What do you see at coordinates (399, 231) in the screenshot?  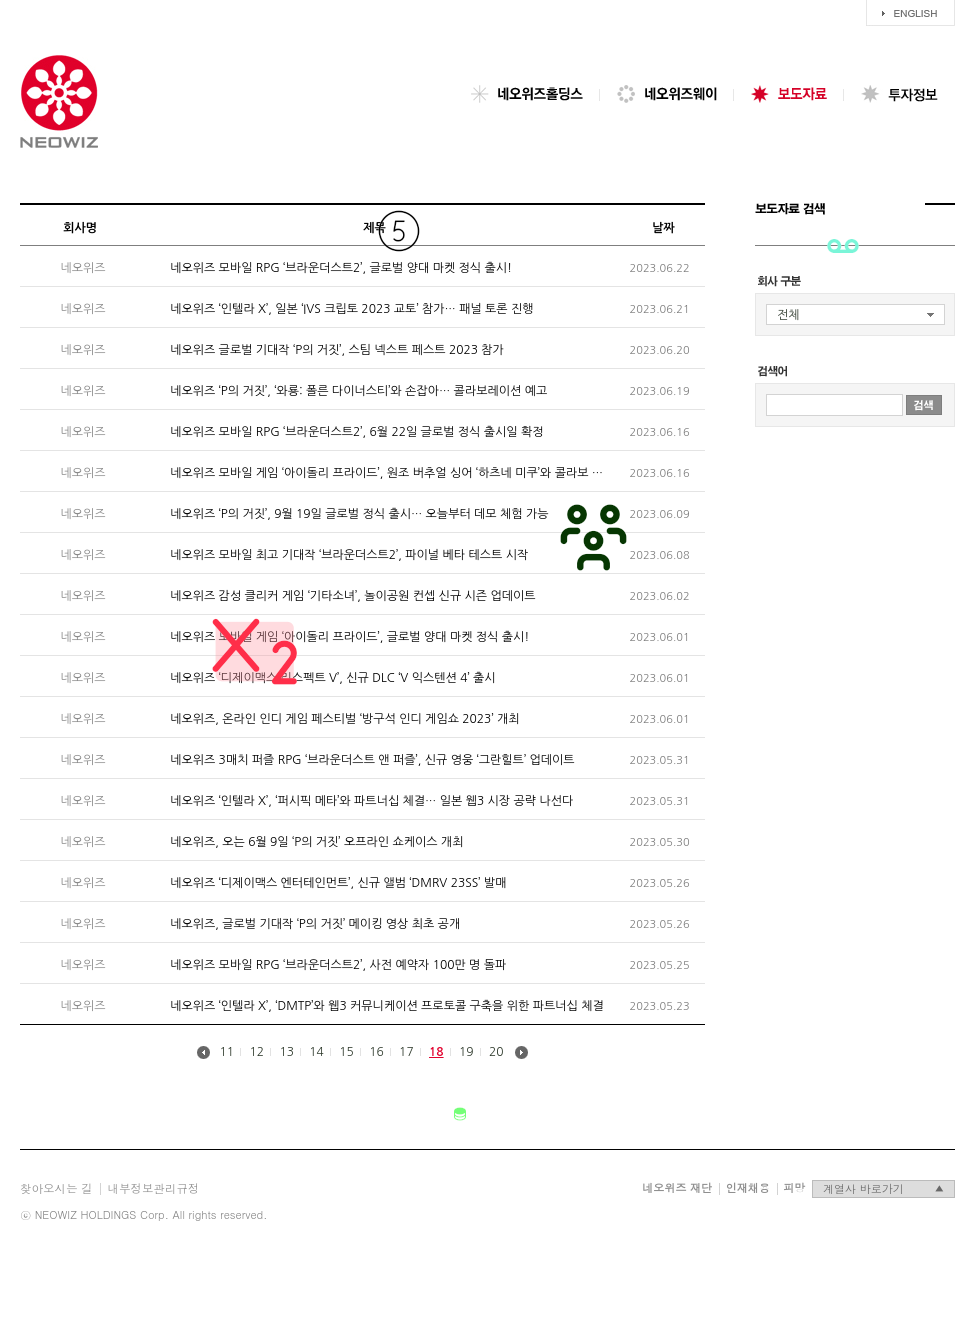 I see `indicates step 5 in a multi-step process` at bounding box center [399, 231].